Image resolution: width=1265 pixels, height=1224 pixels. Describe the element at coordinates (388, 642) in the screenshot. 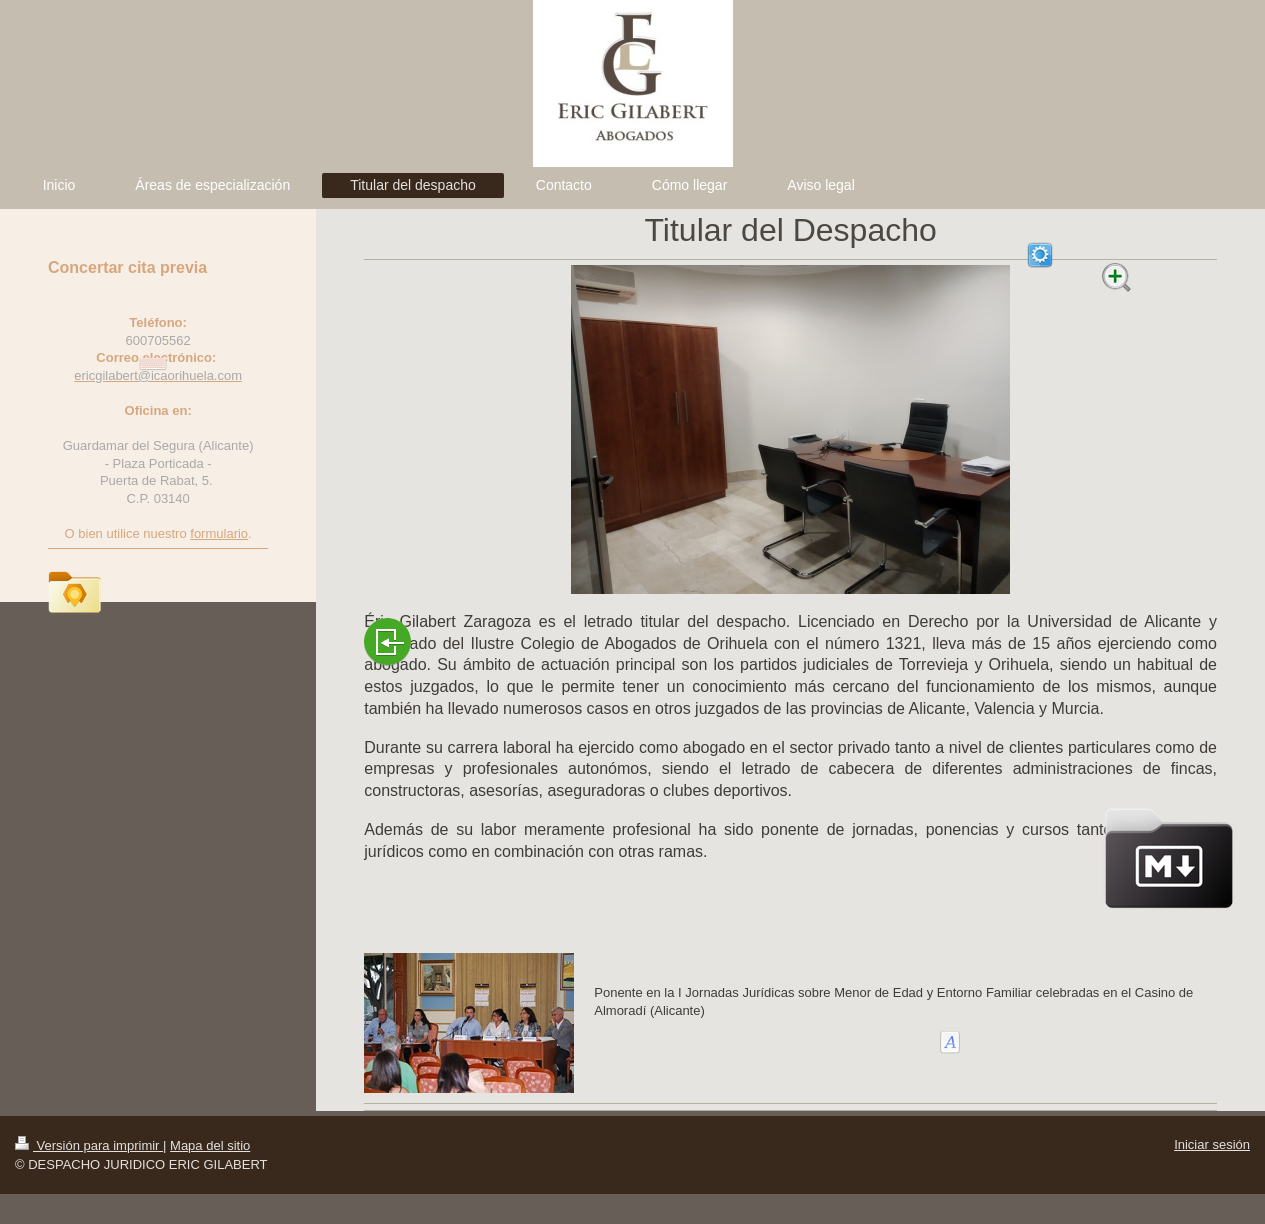

I see `log out of the current session` at that location.